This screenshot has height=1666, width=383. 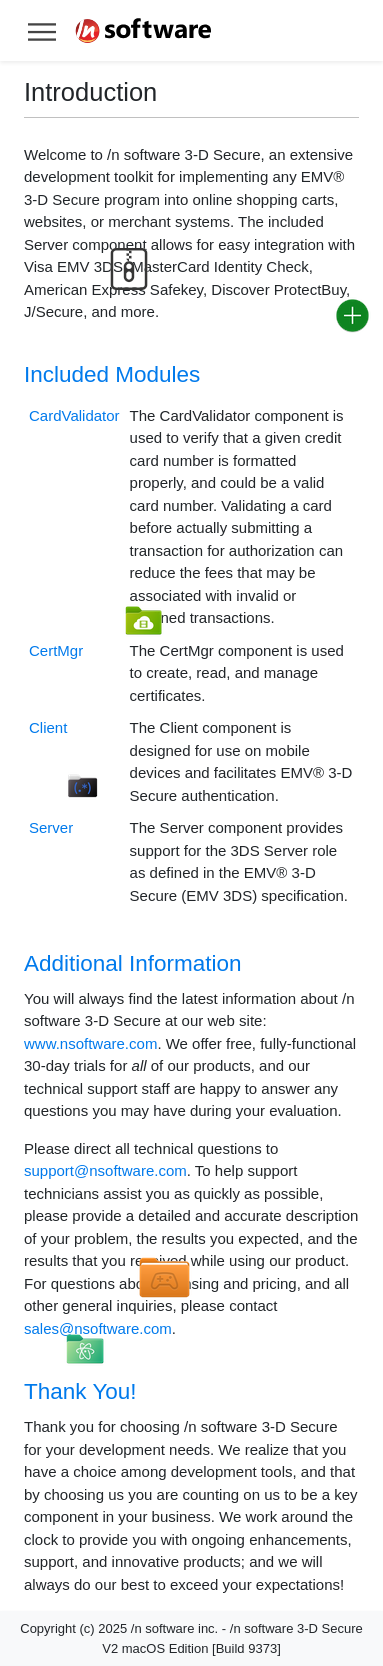 What do you see at coordinates (164, 1277) in the screenshot?
I see `open your games folder` at bounding box center [164, 1277].